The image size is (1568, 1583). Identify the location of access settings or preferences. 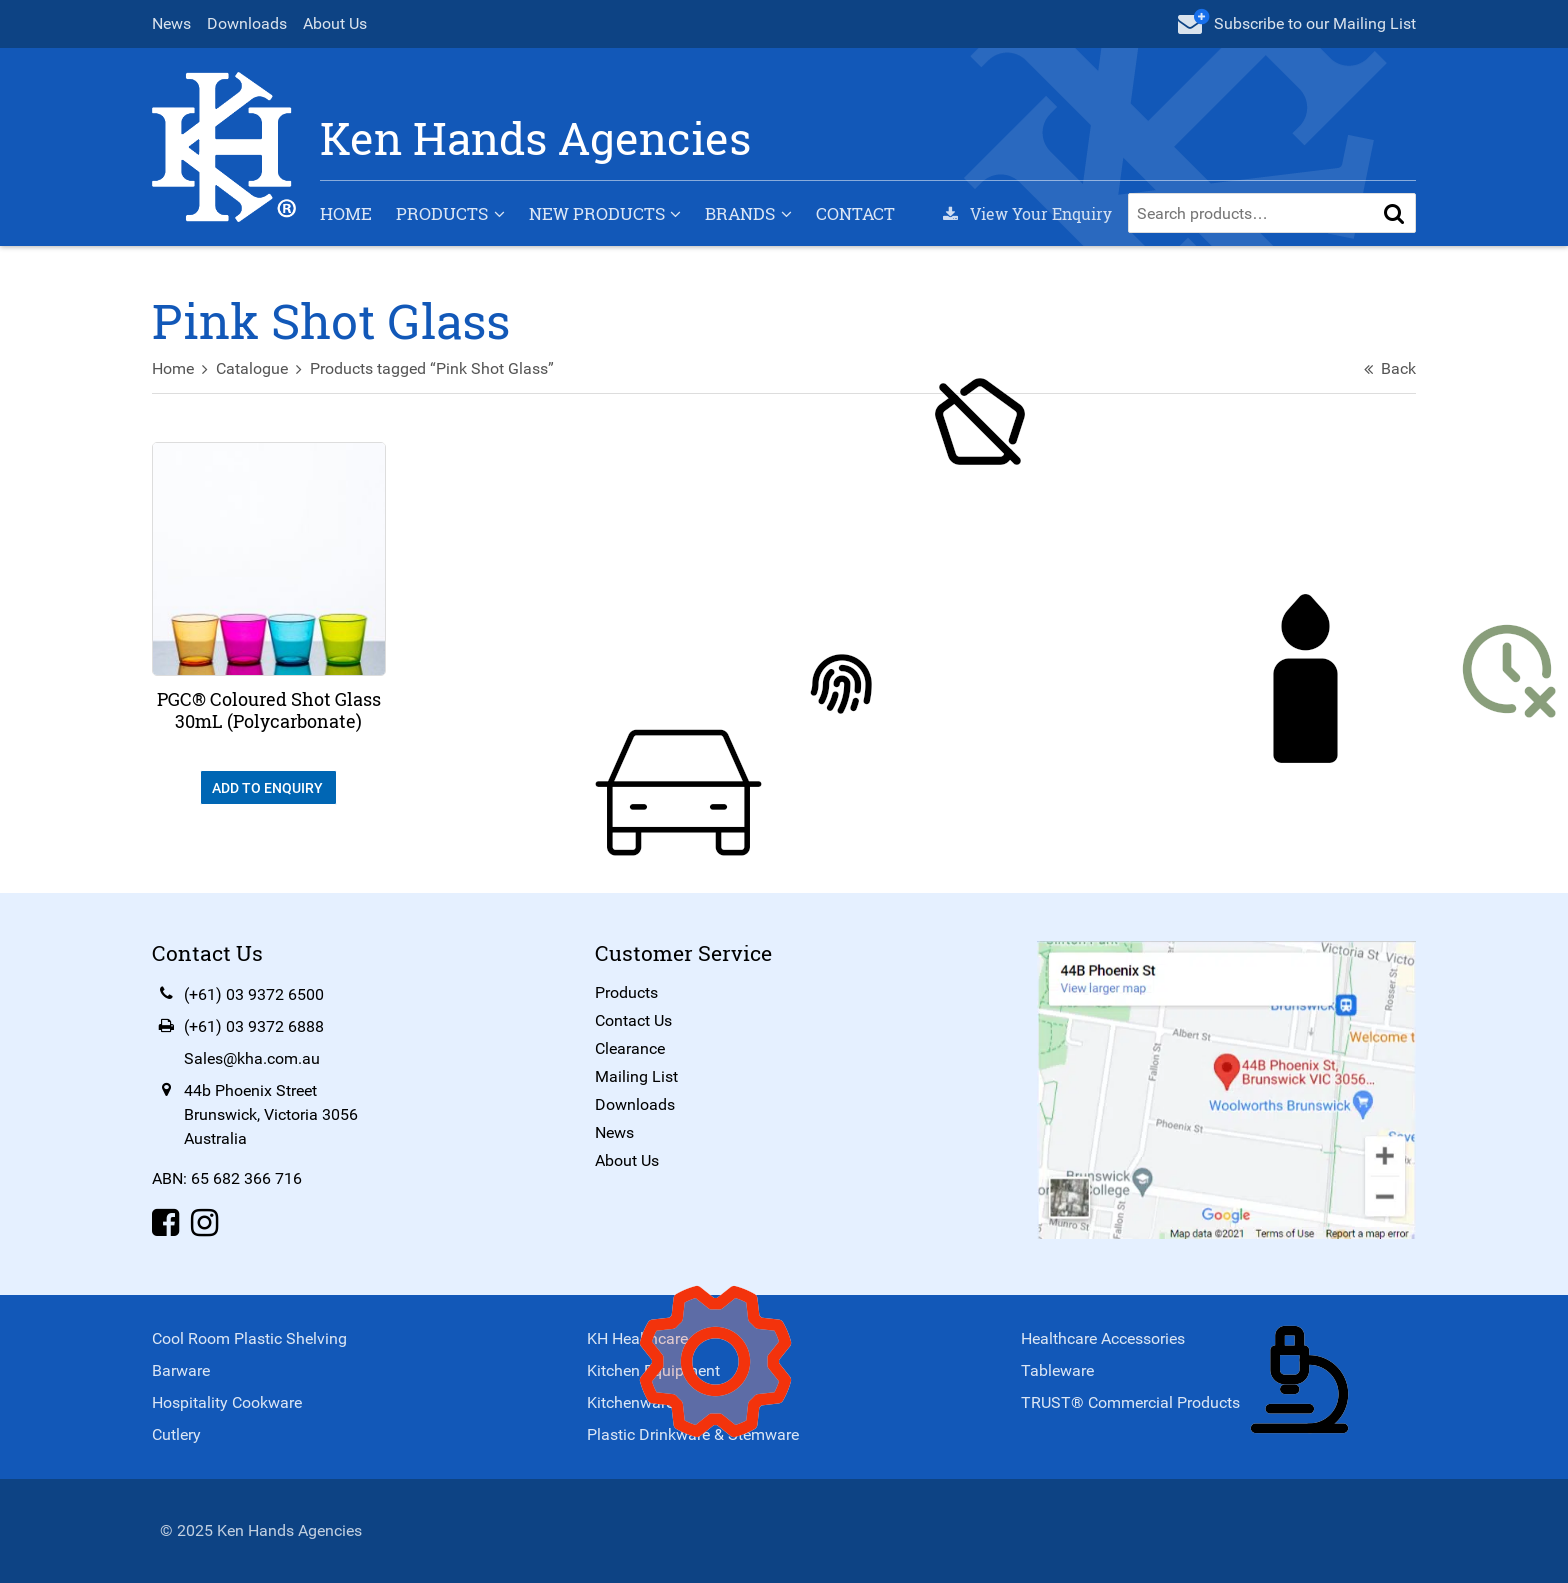
(715, 1361).